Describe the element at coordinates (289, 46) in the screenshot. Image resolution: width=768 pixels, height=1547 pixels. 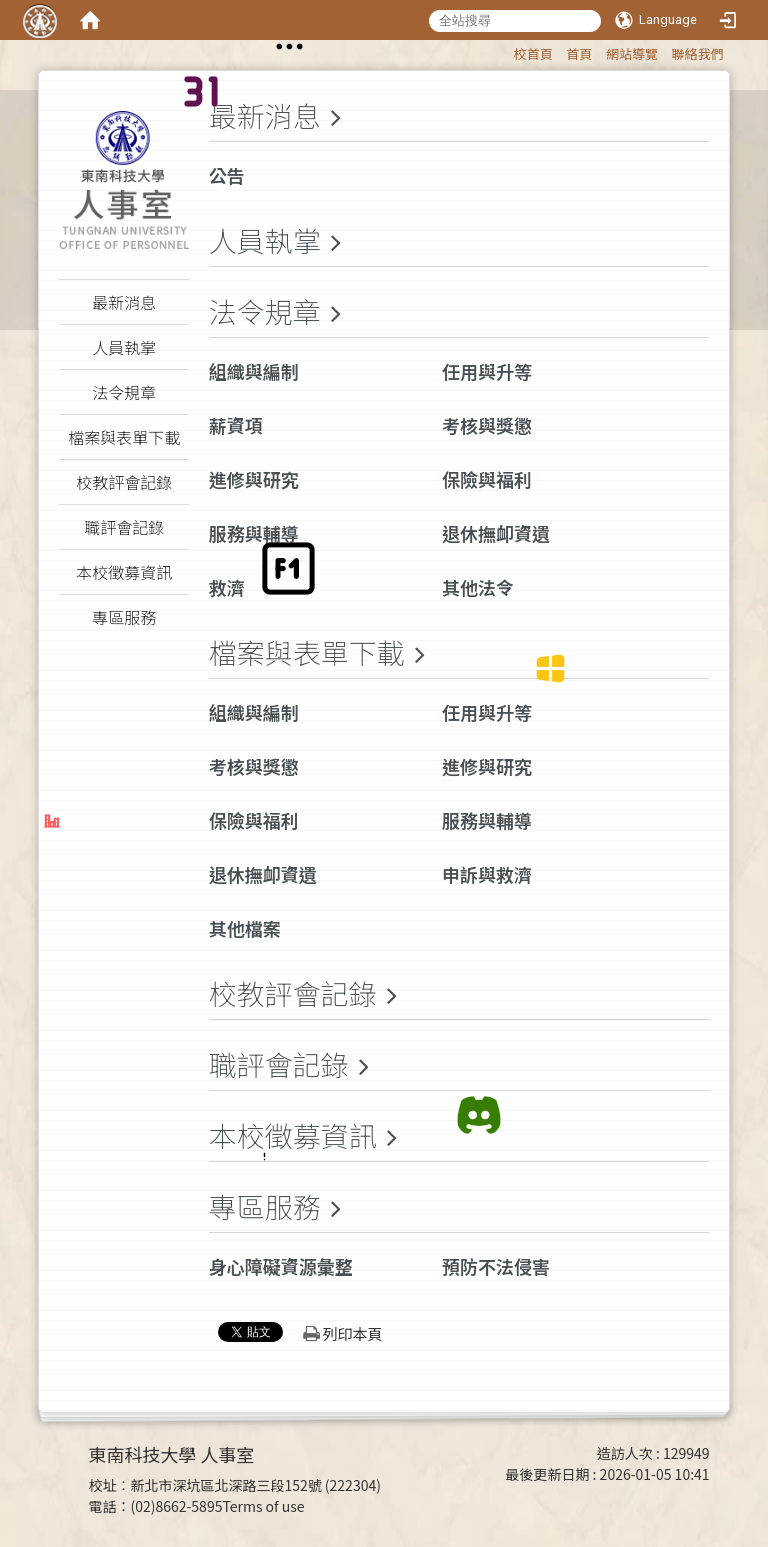
I see `access more options or actions` at that location.